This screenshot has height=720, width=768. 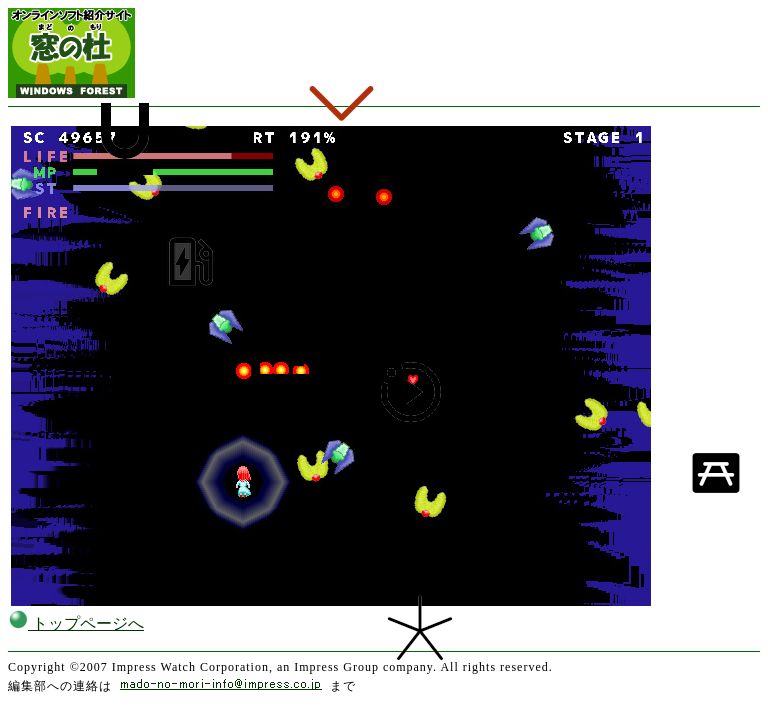 What do you see at coordinates (125, 139) in the screenshot?
I see `apply underline formatting to selected text` at bounding box center [125, 139].